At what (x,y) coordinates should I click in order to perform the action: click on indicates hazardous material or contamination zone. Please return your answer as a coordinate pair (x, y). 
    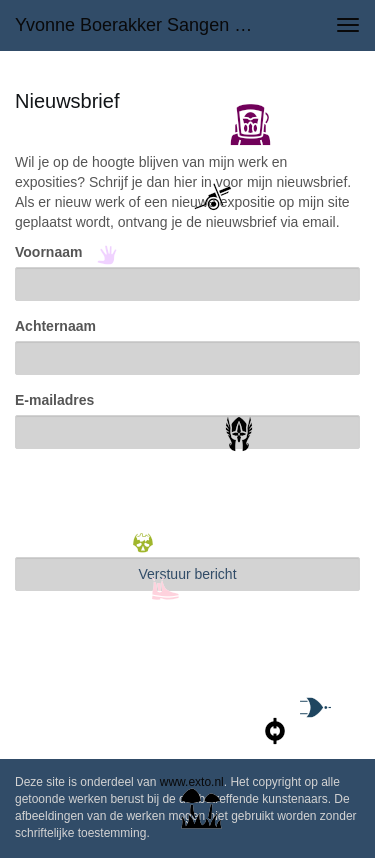
    Looking at the image, I should click on (250, 123).